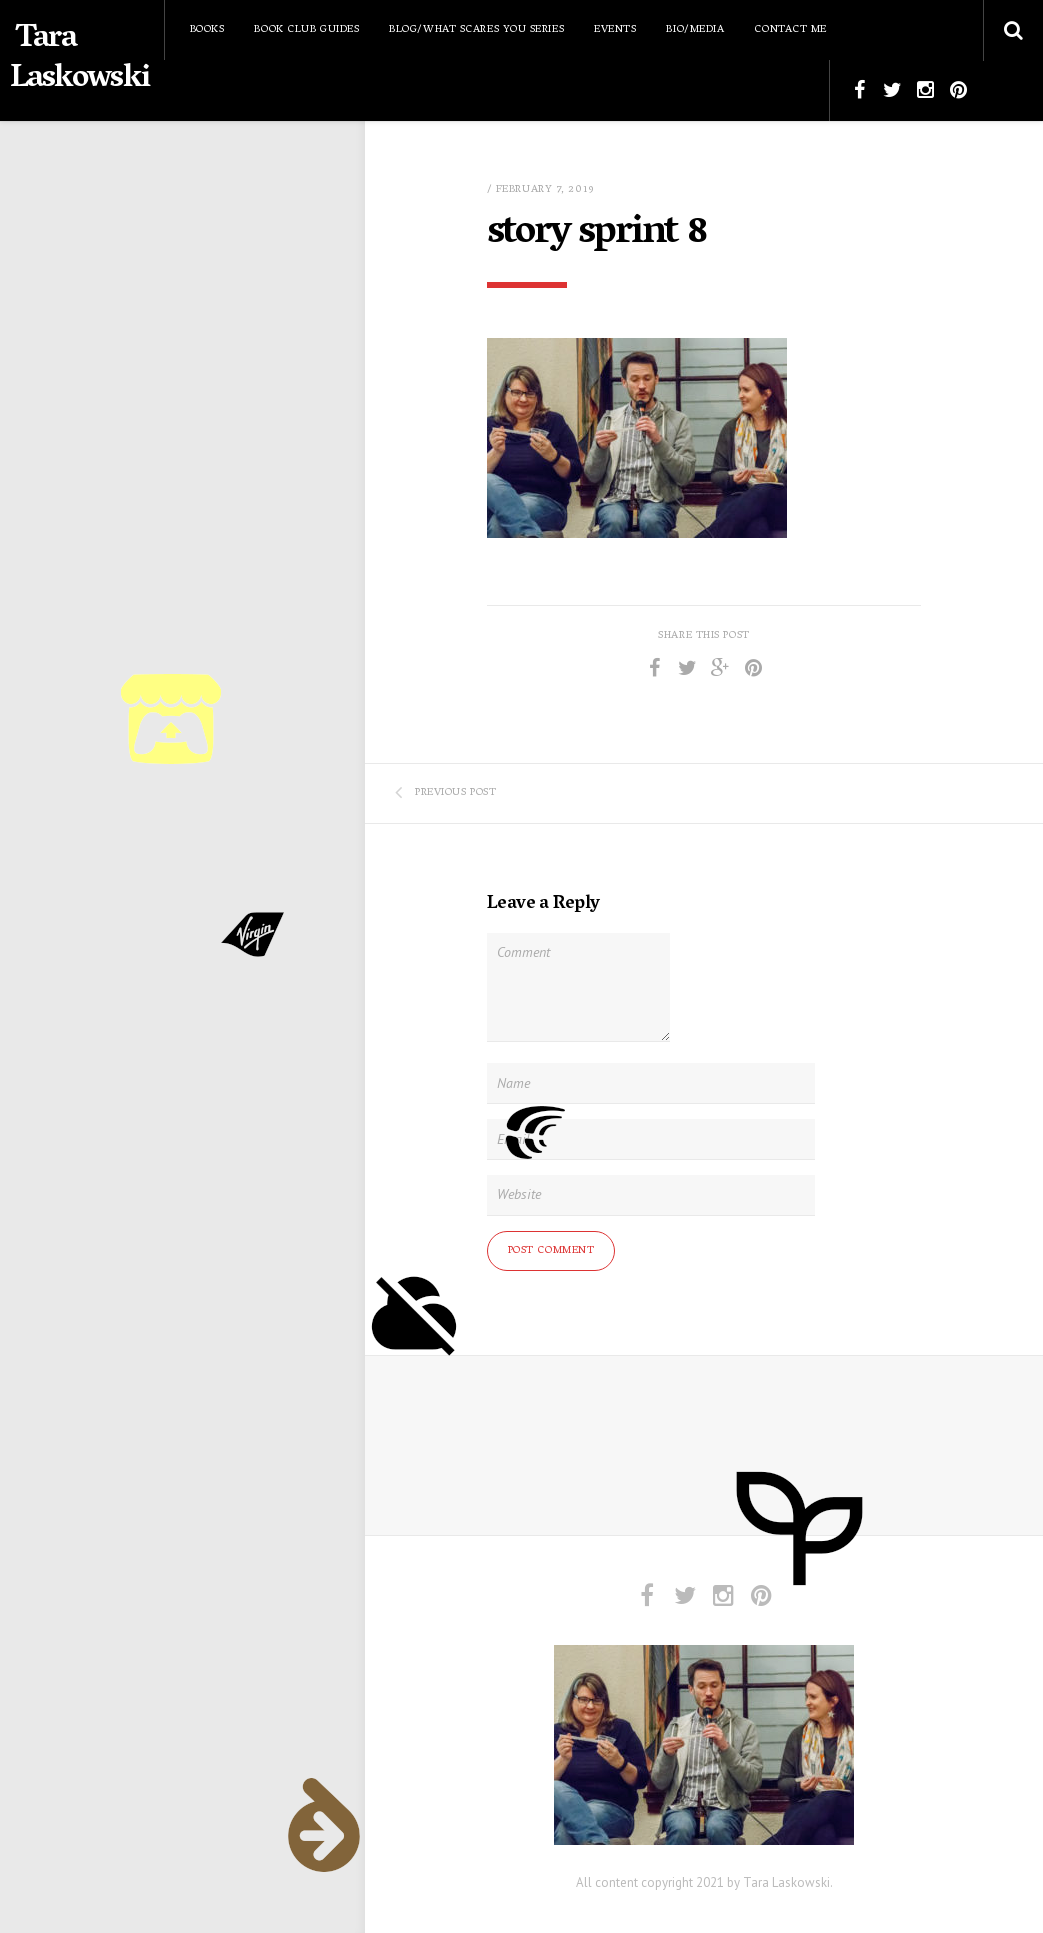 Image resolution: width=1043 pixels, height=1933 pixels. Describe the element at coordinates (324, 1825) in the screenshot. I see `doctrine PHP database library logo` at that location.